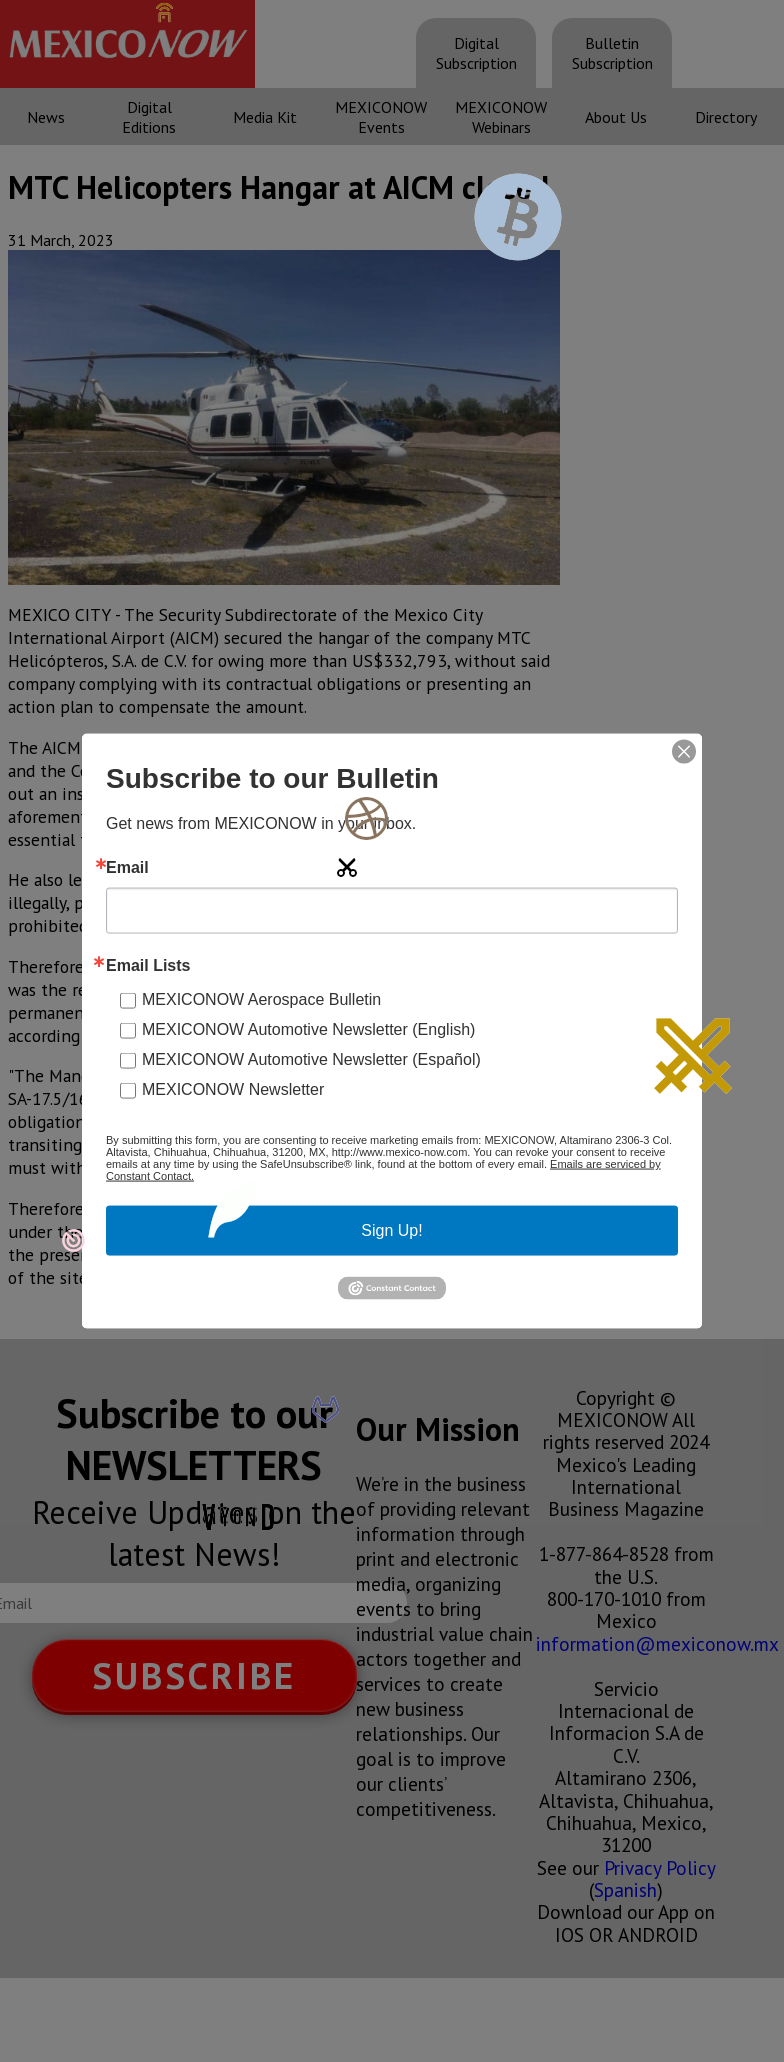 The height and width of the screenshot is (2062, 784). I want to click on cut selected content, so click(347, 867).